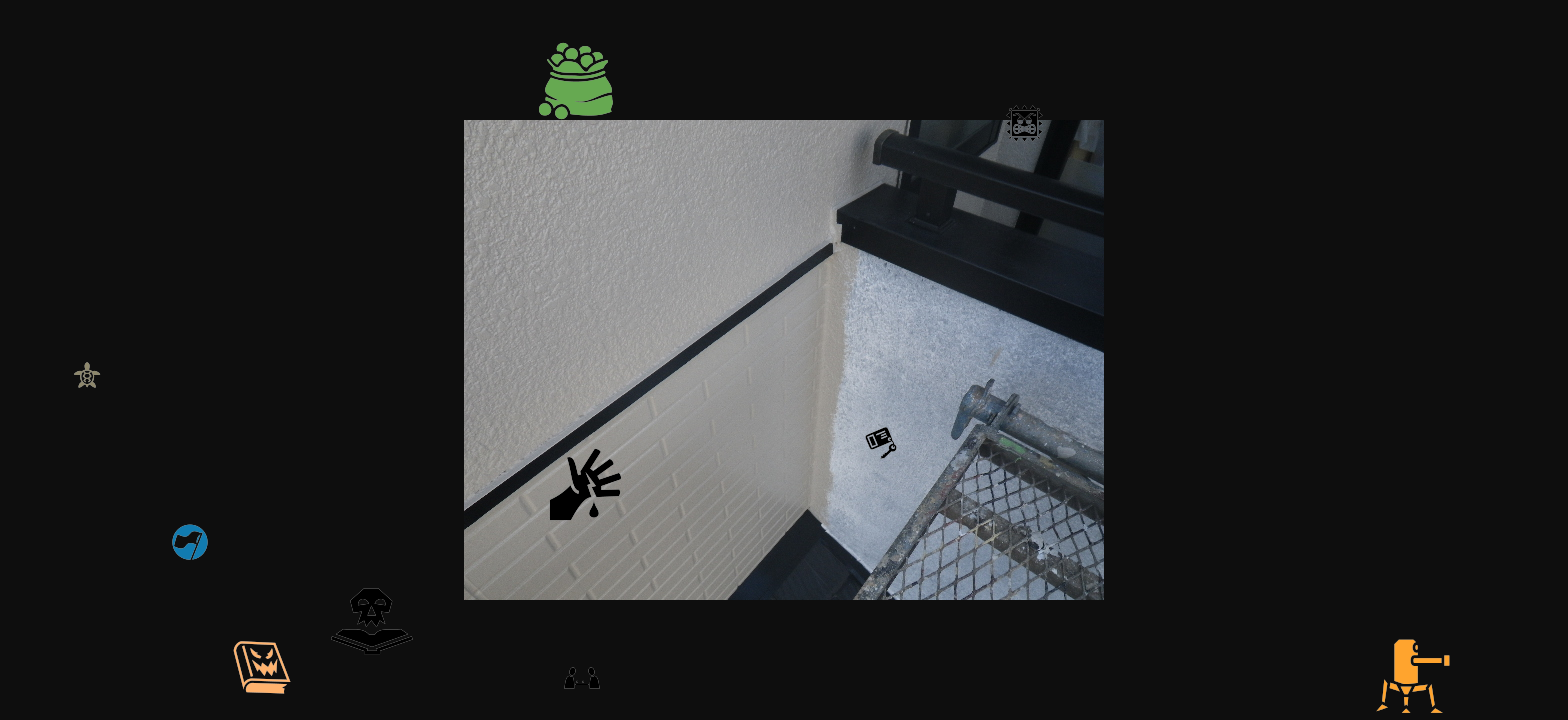 The image size is (1568, 720). Describe the element at coordinates (1414, 675) in the screenshot. I see `deploy a walking turret unit` at that location.